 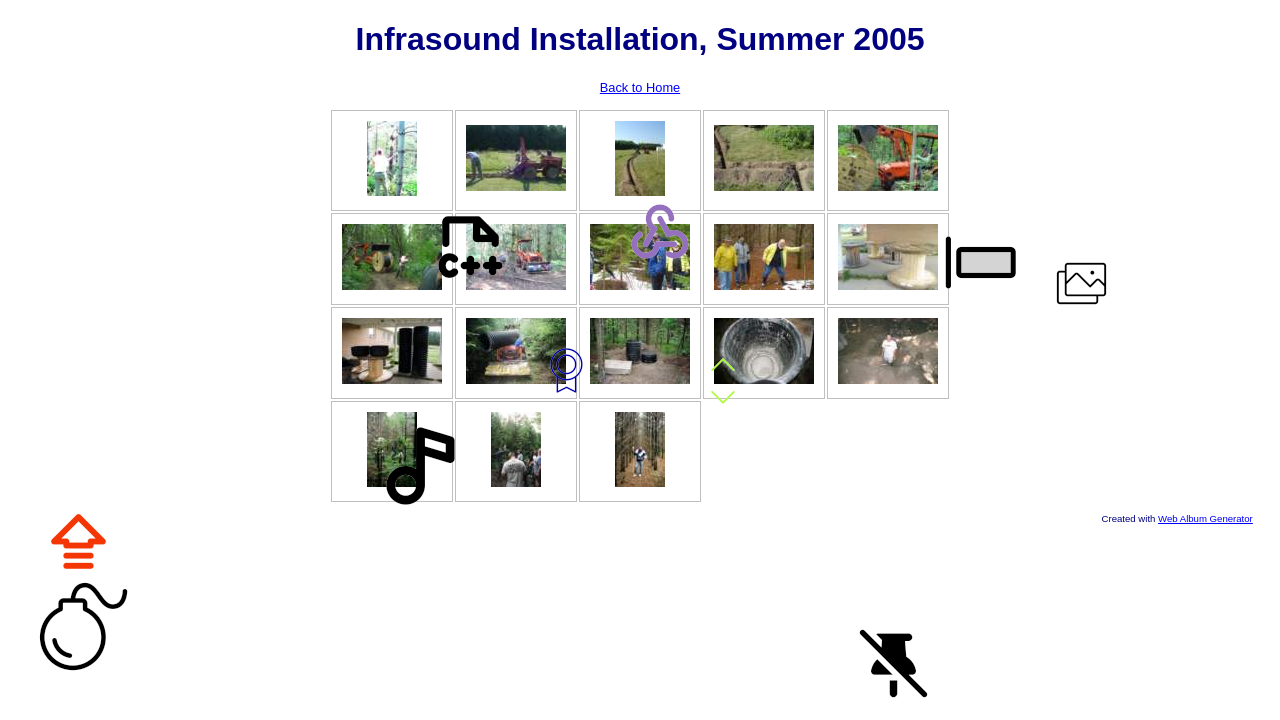 I want to click on indicates a destructive or dangerous action, so click(x=79, y=625).